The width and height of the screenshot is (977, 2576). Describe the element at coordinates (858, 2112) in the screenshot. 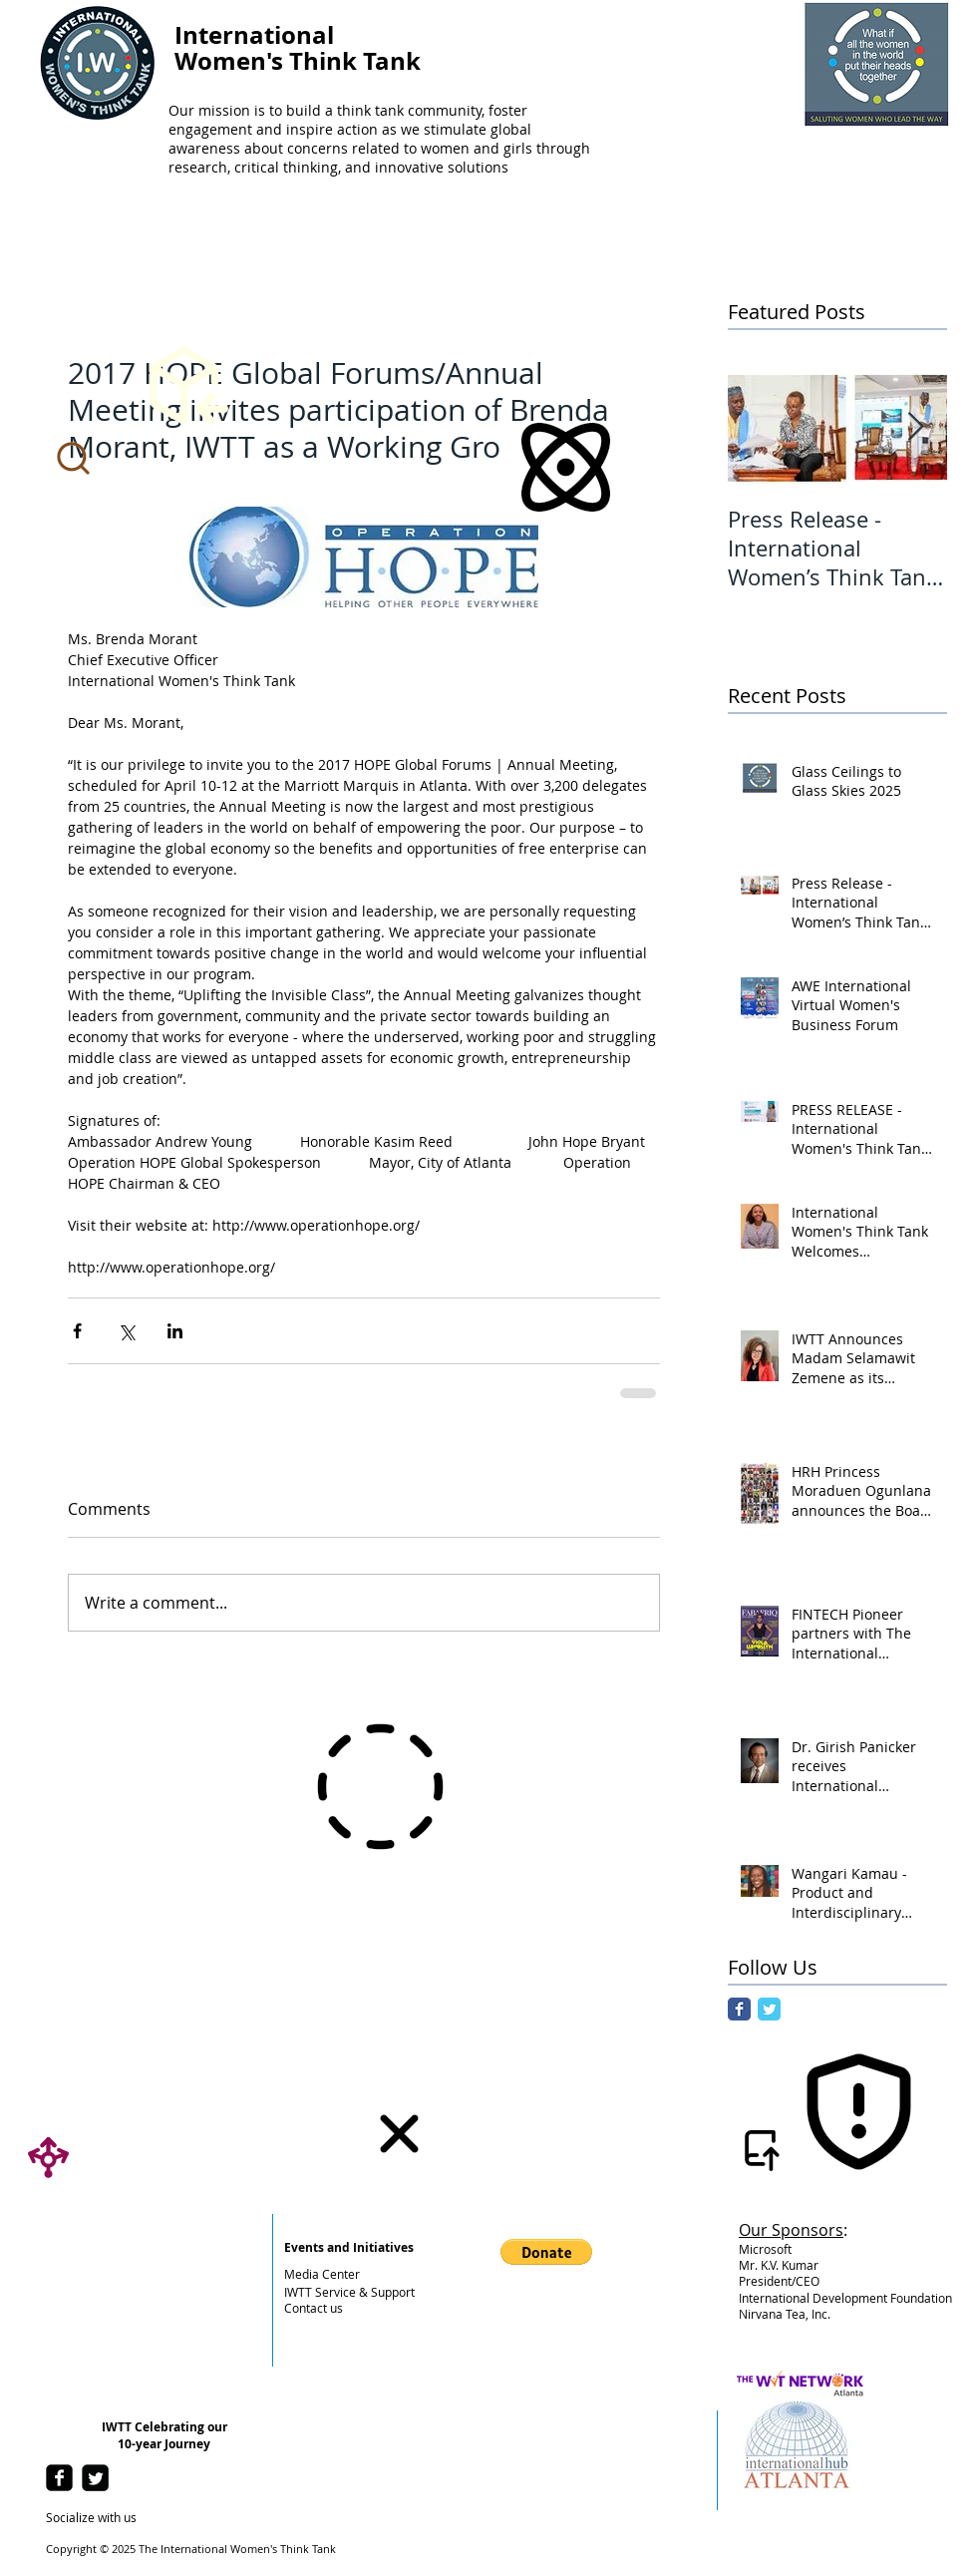

I see `view security or privacy settings` at that location.